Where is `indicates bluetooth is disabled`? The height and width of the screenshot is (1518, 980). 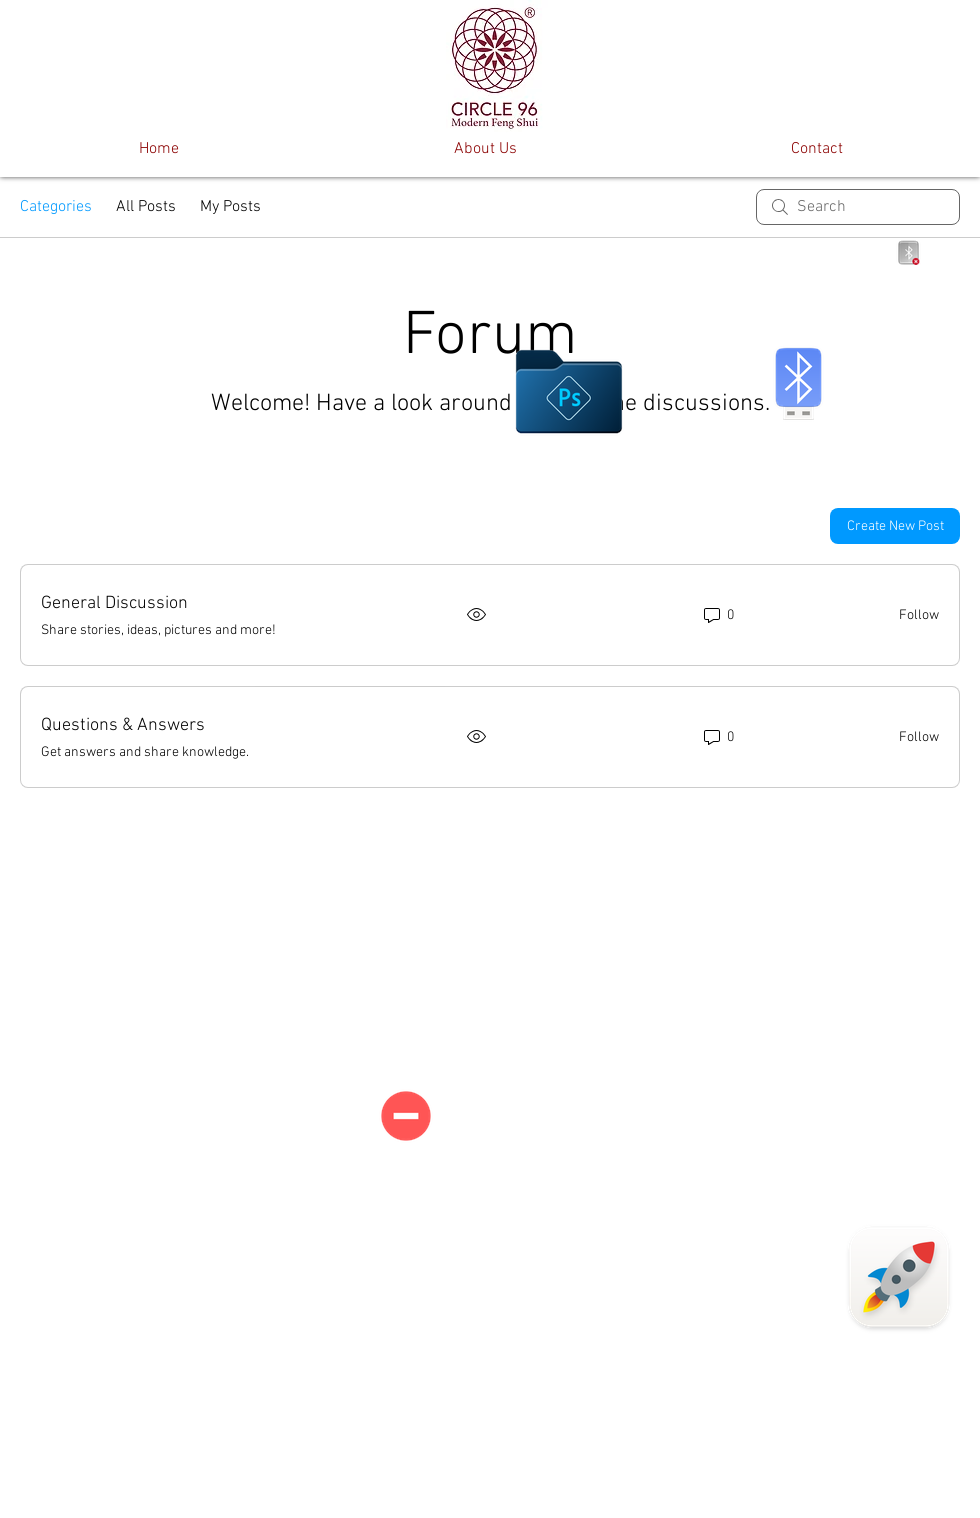
indicates bluetooth is disabled is located at coordinates (908, 252).